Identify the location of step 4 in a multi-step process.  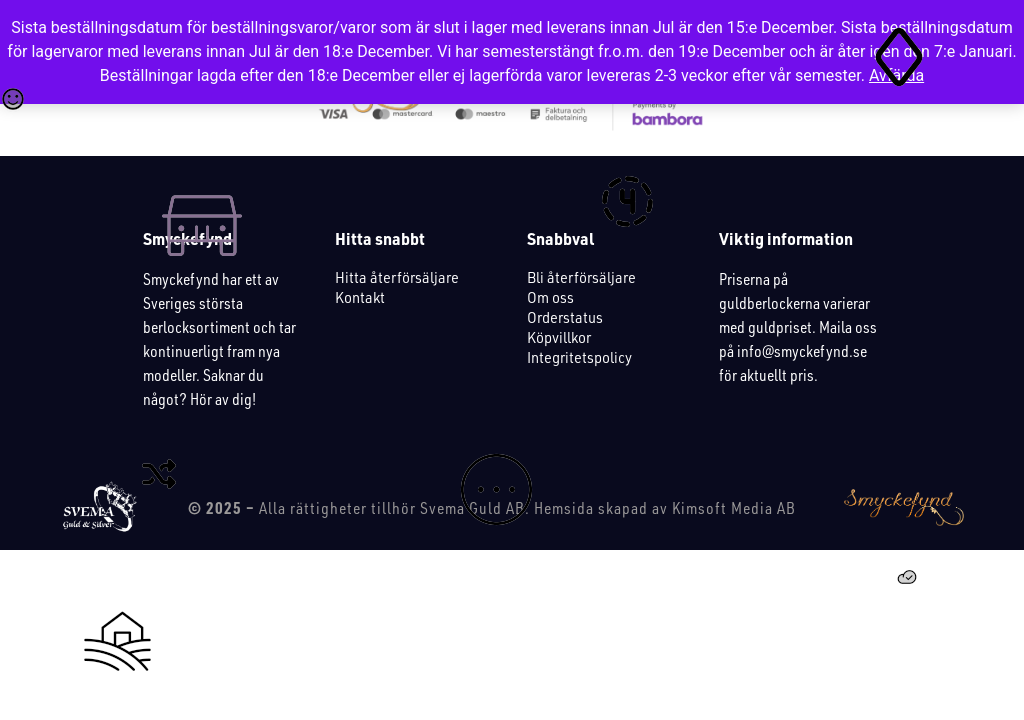
(627, 201).